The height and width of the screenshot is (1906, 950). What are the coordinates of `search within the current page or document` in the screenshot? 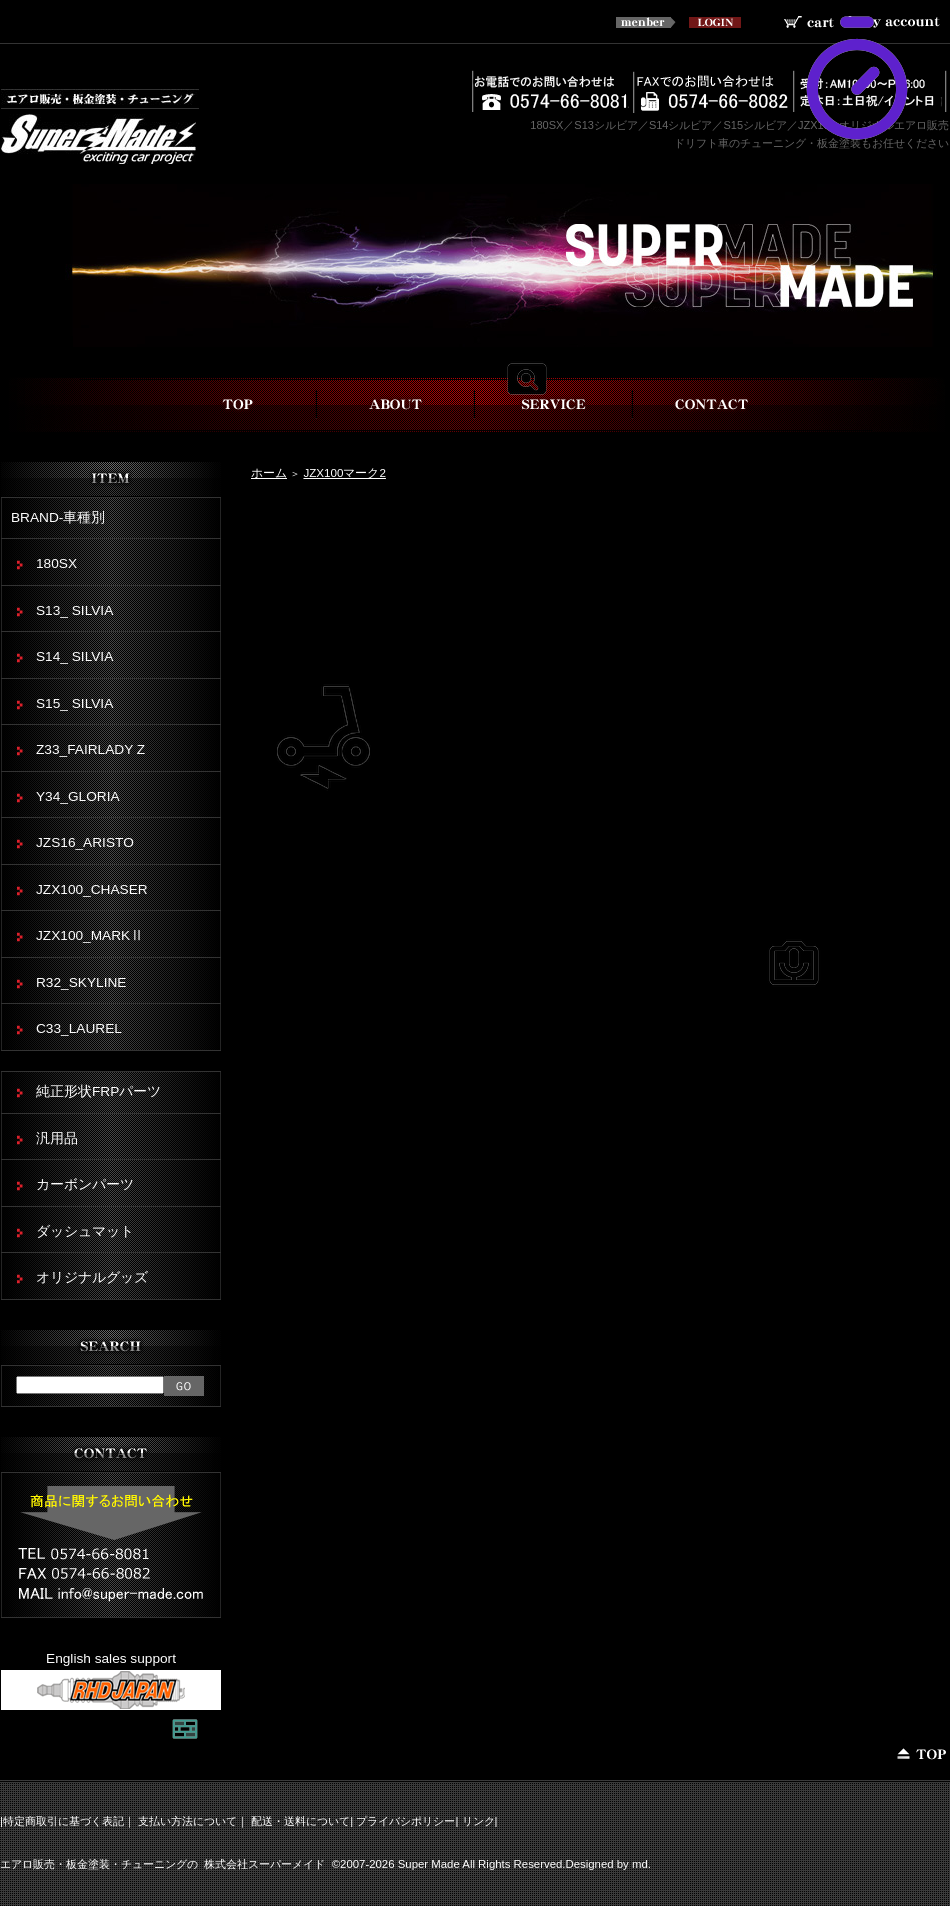 It's located at (527, 379).